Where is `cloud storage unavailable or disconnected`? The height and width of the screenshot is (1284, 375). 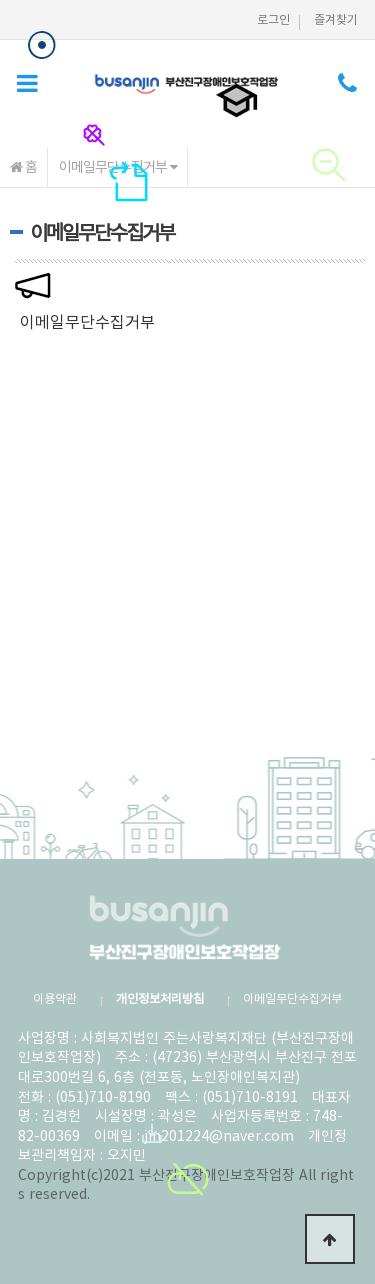 cloud storage unavailable or disconnected is located at coordinates (188, 1179).